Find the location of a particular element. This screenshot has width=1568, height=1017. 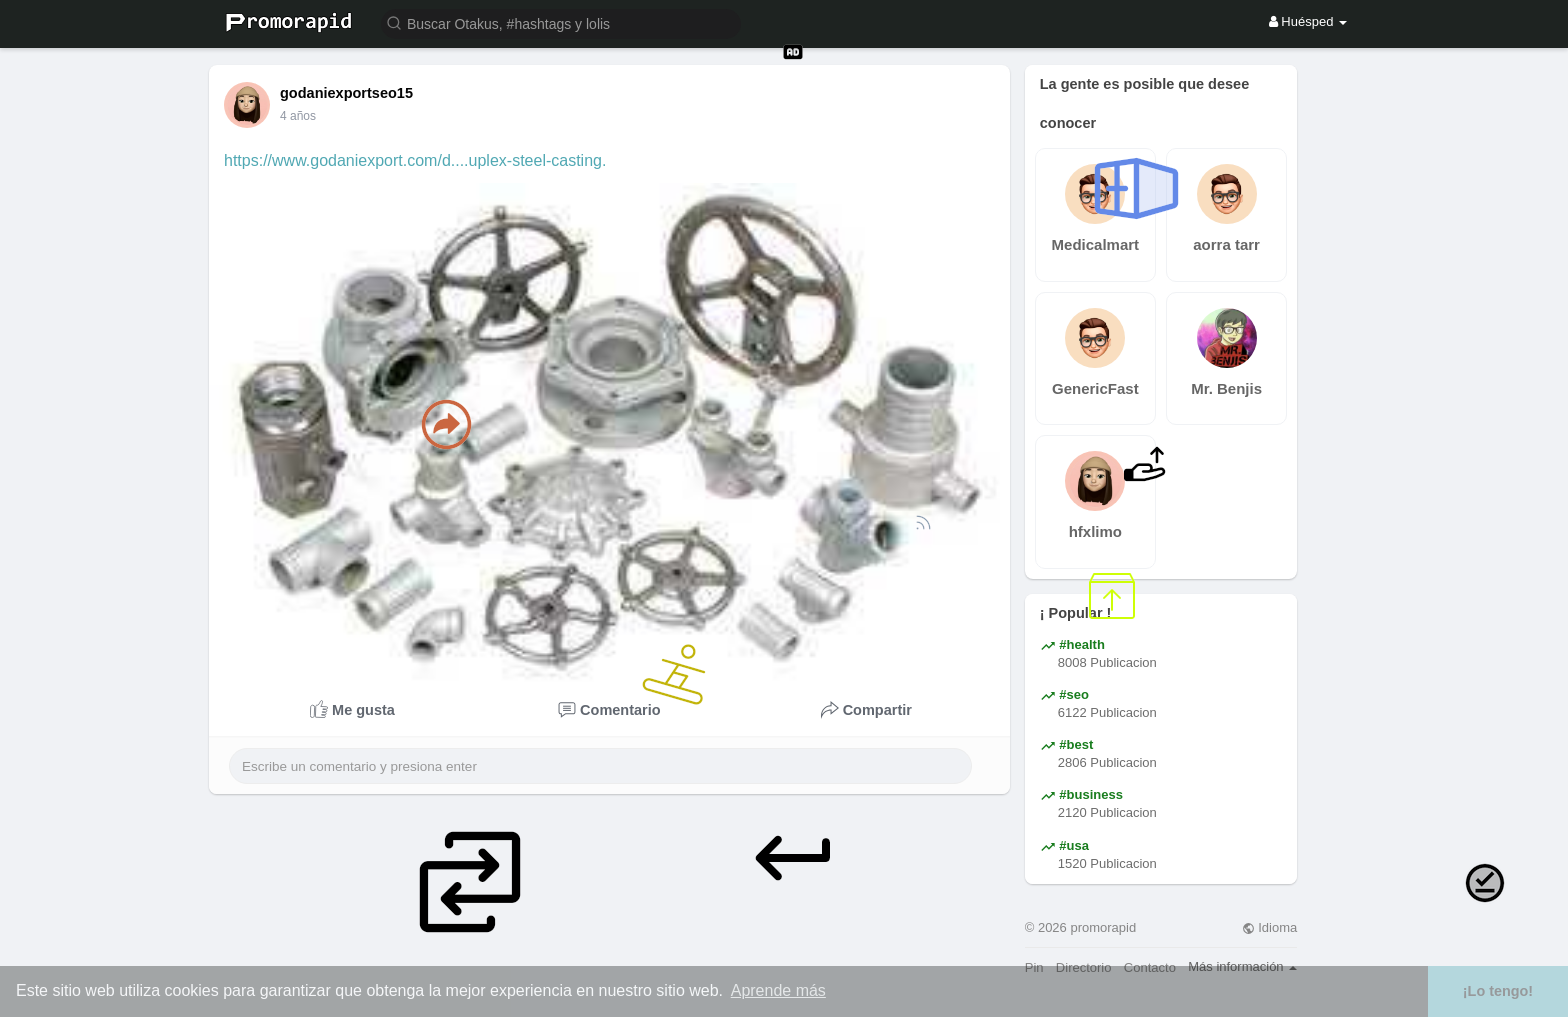

indicates content is available offline is located at coordinates (1485, 883).